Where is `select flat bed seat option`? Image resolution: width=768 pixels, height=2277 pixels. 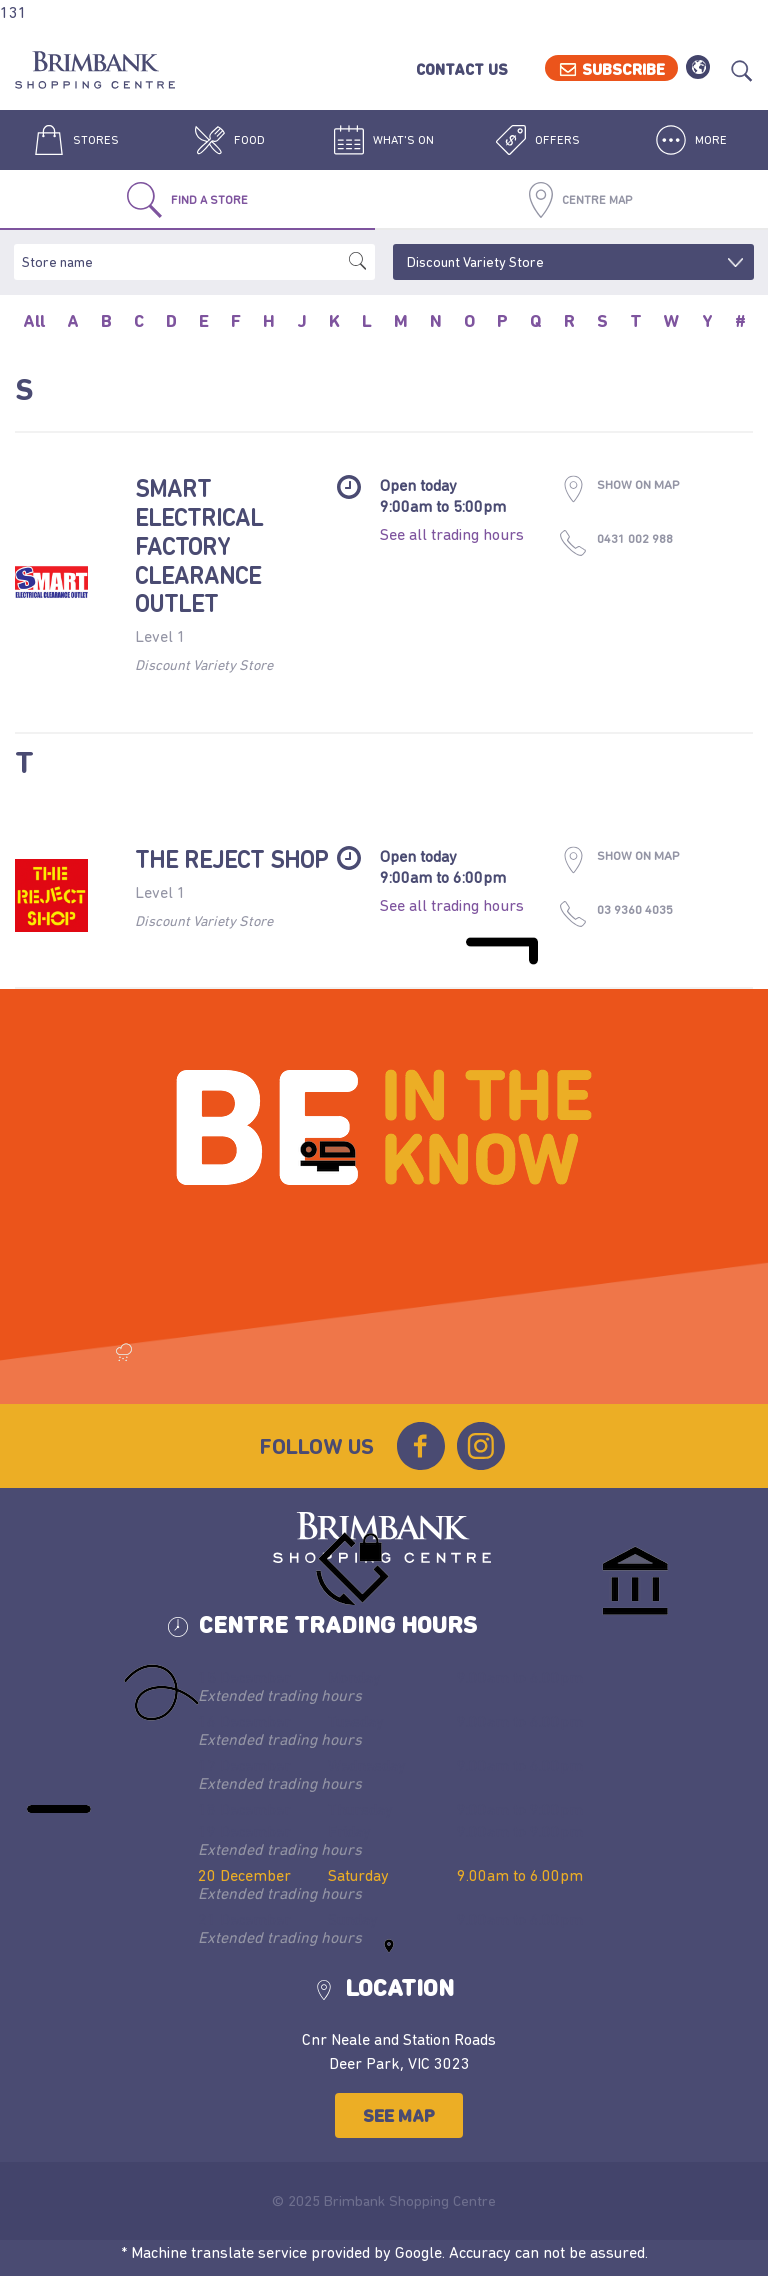 select flat bed seat option is located at coordinates (328, 1155).